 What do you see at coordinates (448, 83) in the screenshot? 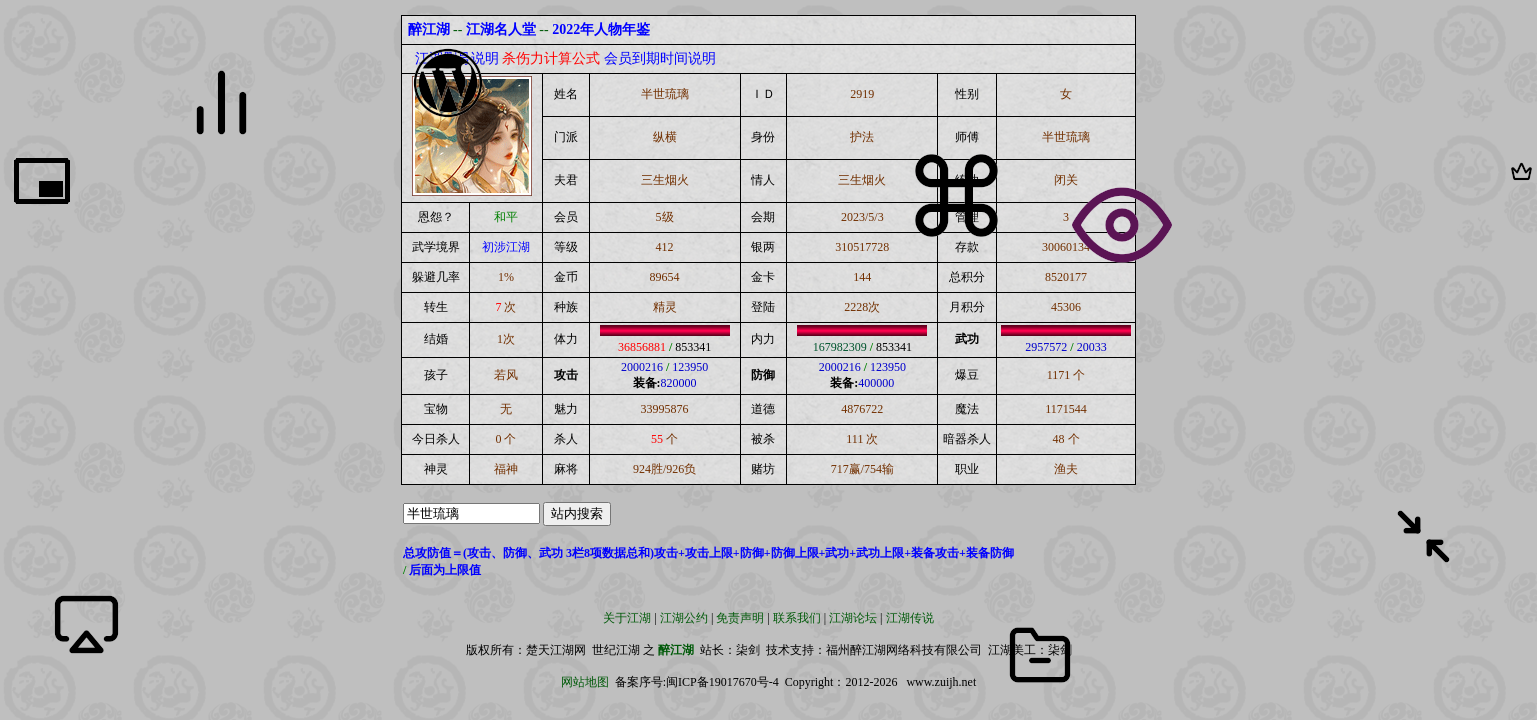
I see `link to WordPress website or blog` at bounding box center [448, 83].